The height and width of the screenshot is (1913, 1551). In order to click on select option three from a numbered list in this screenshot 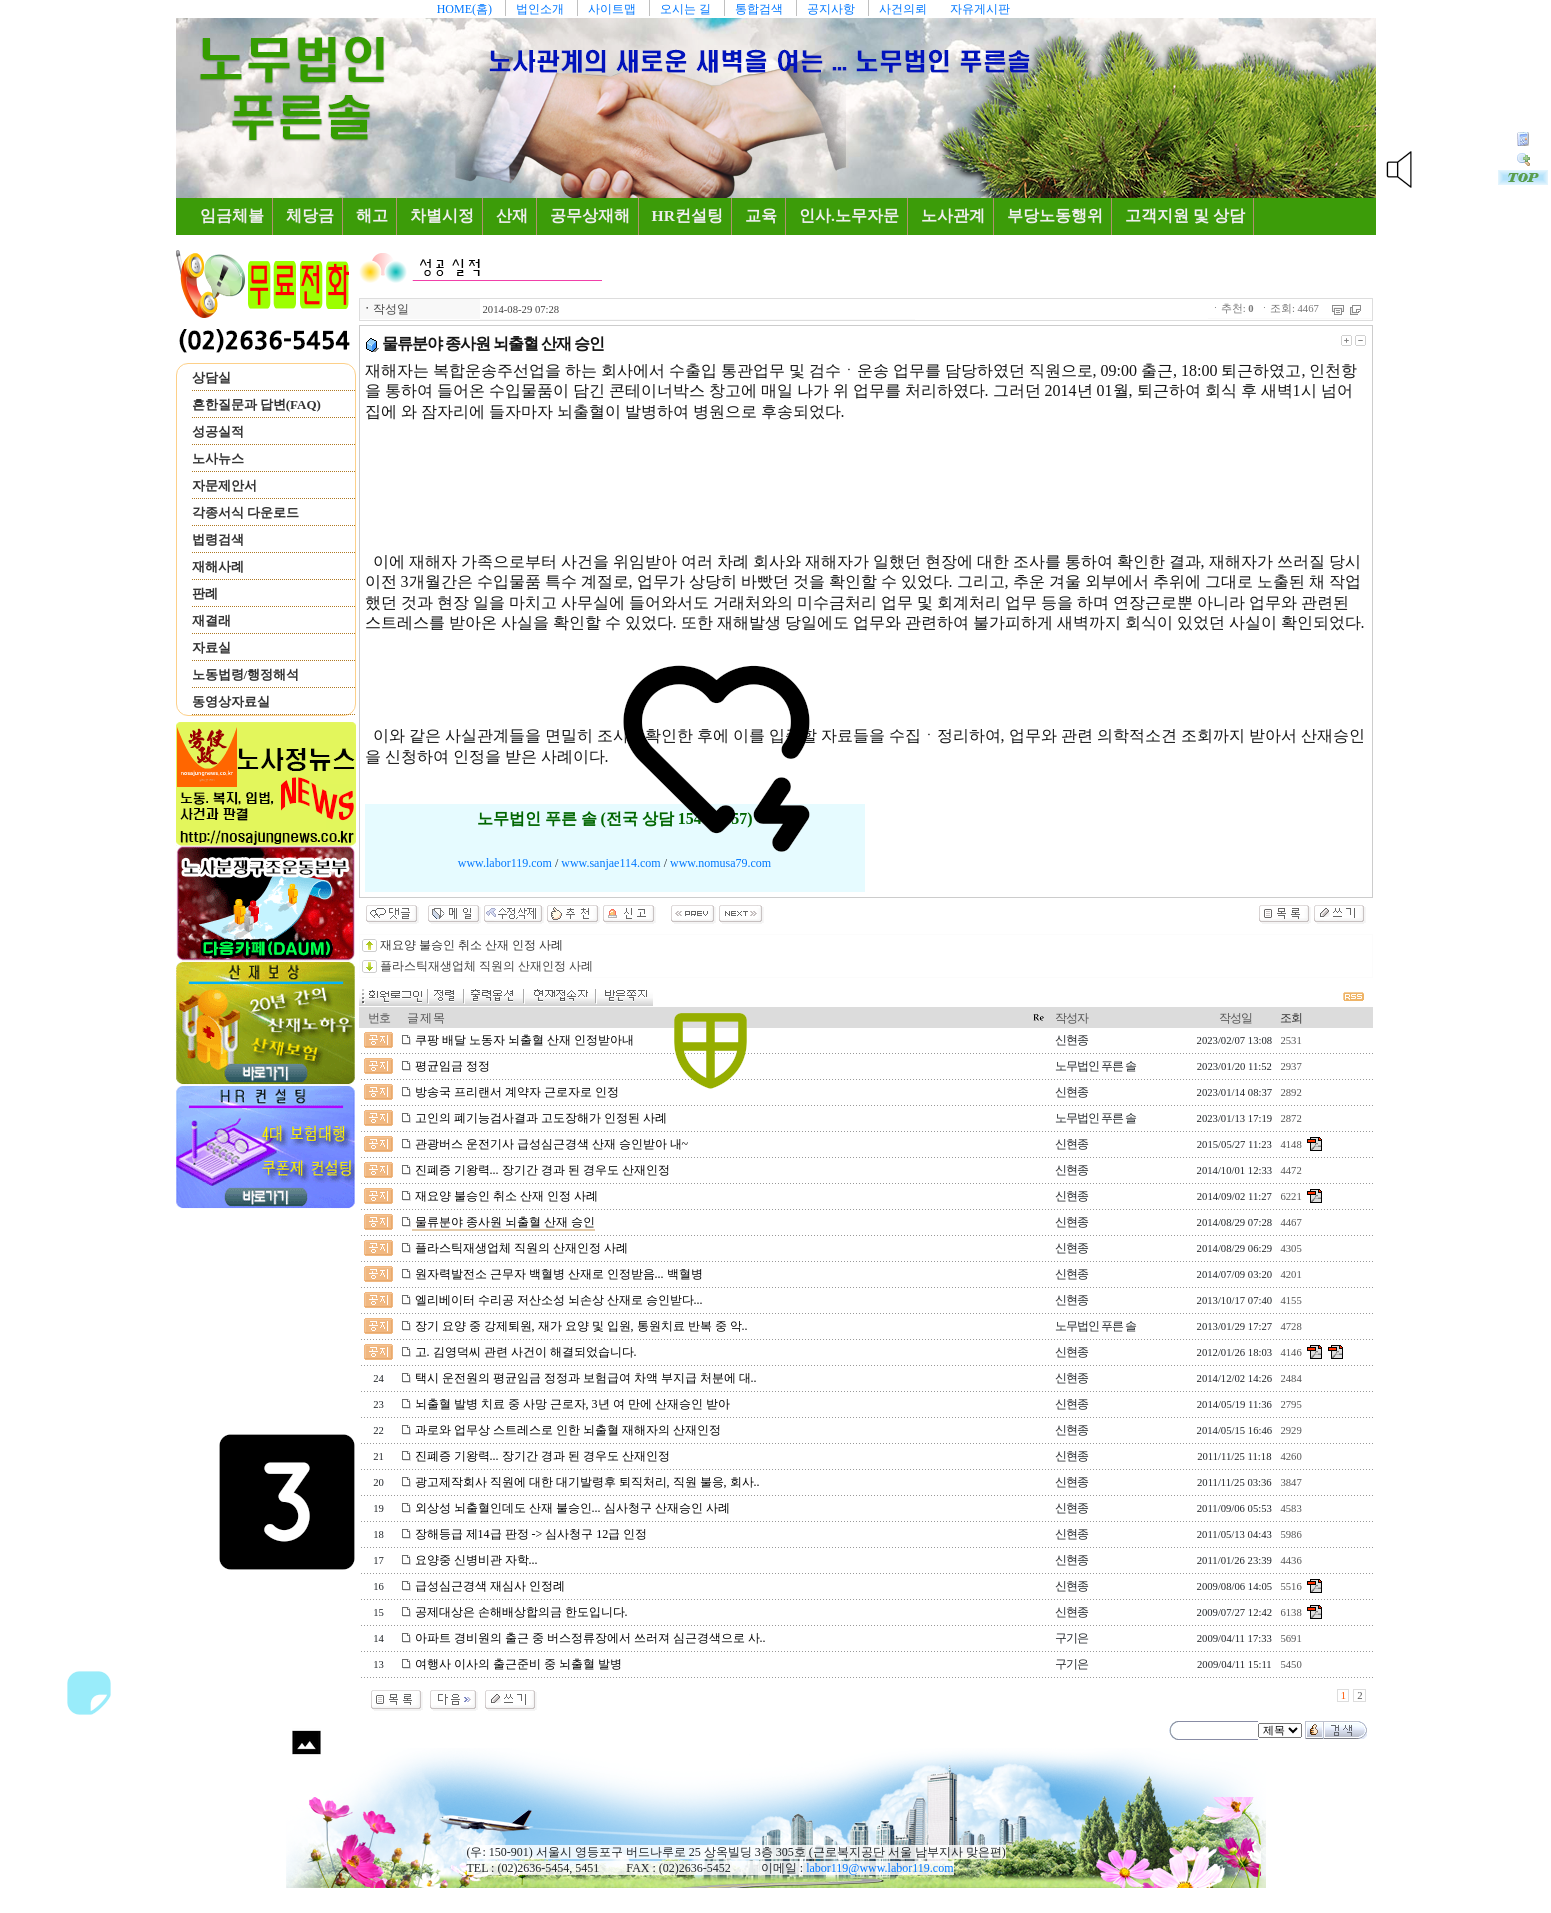, I will do `click(287, 1502)`.